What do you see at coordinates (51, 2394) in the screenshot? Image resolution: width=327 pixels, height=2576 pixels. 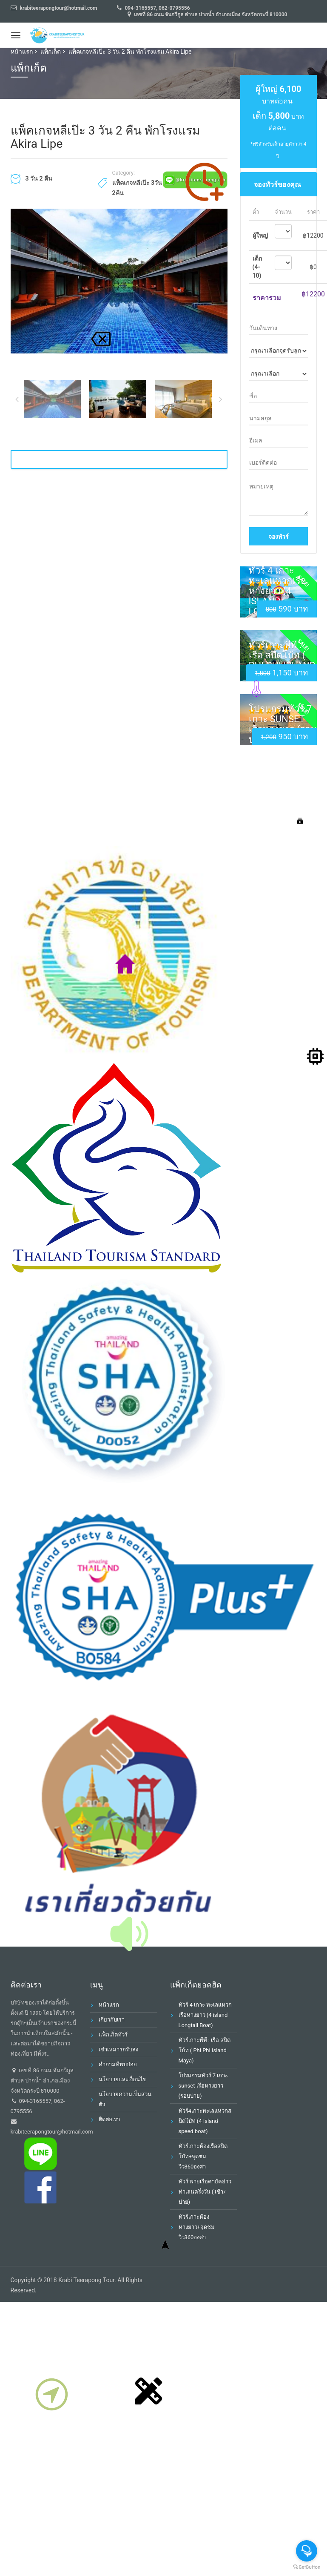 I see `tap to navigate to this location` at bounding box center [51, 2394].